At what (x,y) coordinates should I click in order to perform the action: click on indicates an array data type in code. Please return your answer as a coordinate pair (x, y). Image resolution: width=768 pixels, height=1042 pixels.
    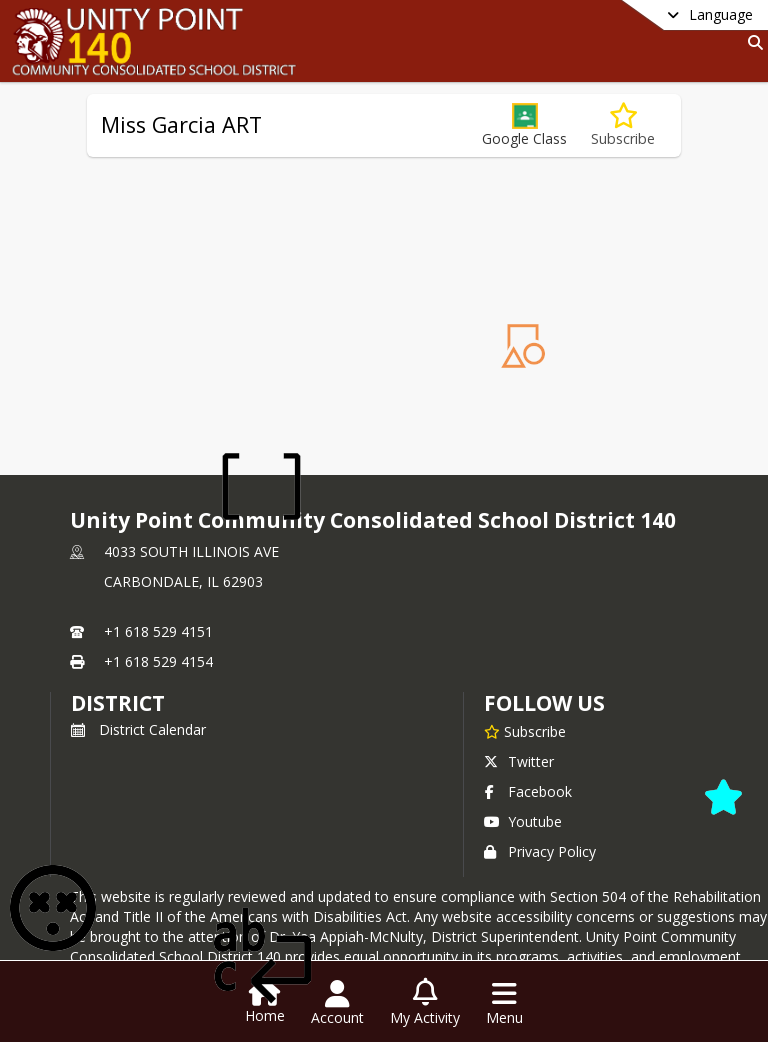
    Looking at the image, I should click on (261, 486).